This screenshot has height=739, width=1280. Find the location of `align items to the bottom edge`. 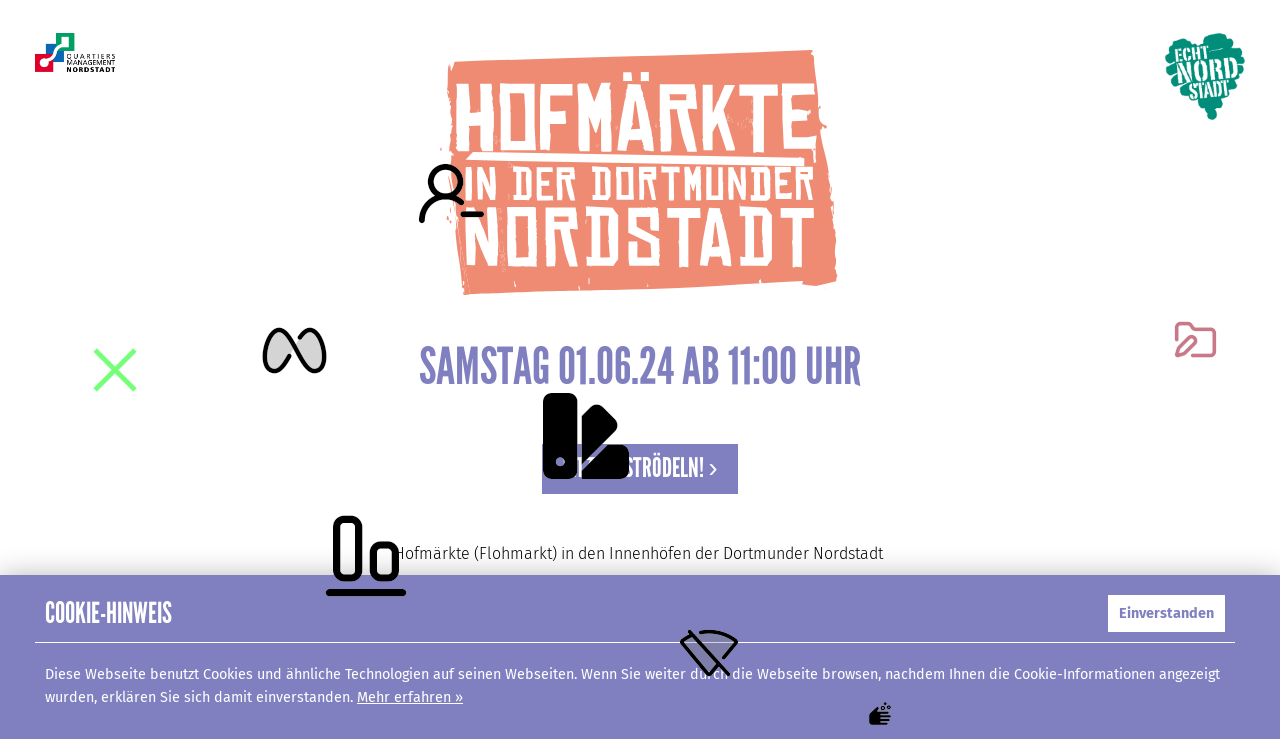

align items to the bottom edge is located at coordinates (366, 556).